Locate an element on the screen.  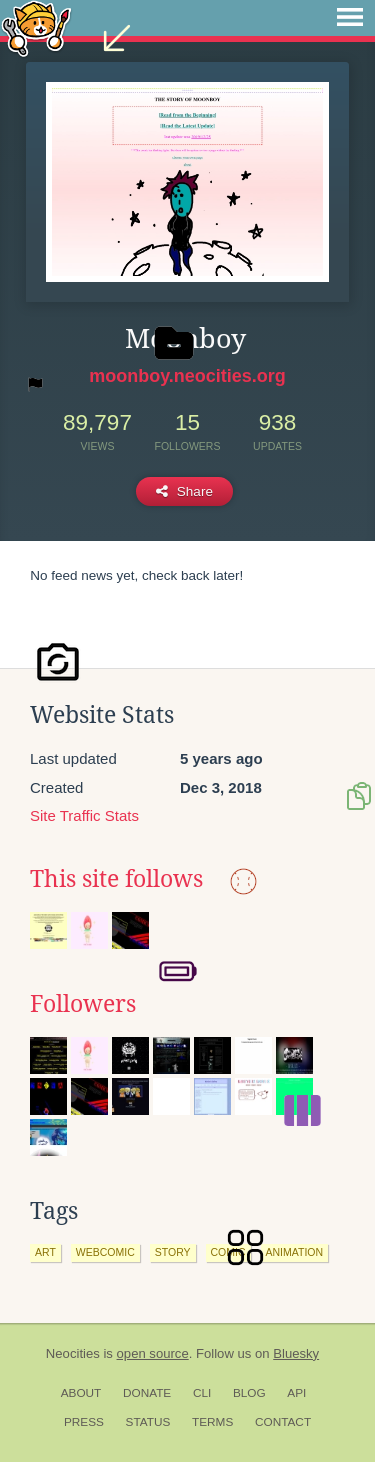
switch to column view layout is located at coordinates (302, 1110).